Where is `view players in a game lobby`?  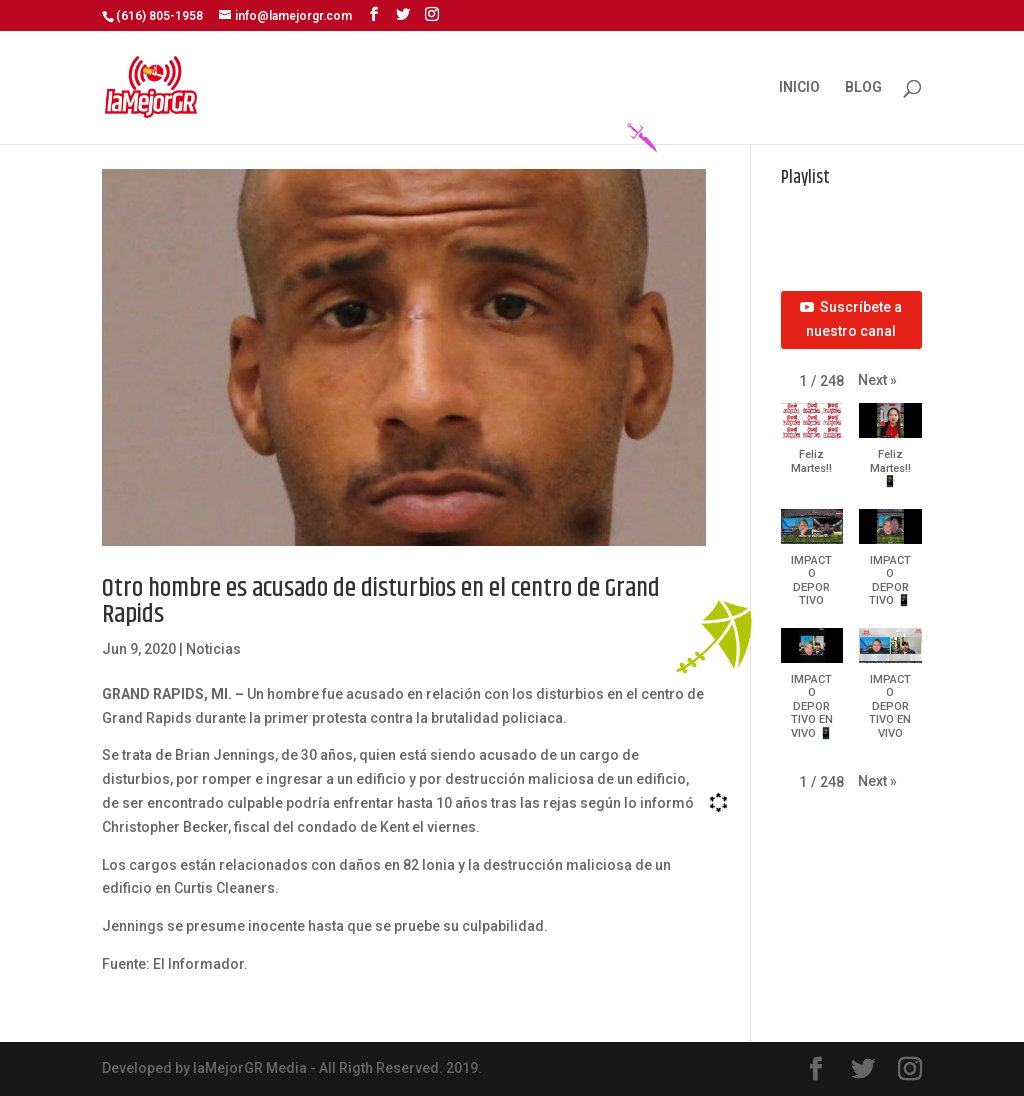
view players in a game lobby is located at coordinates (718, 802).